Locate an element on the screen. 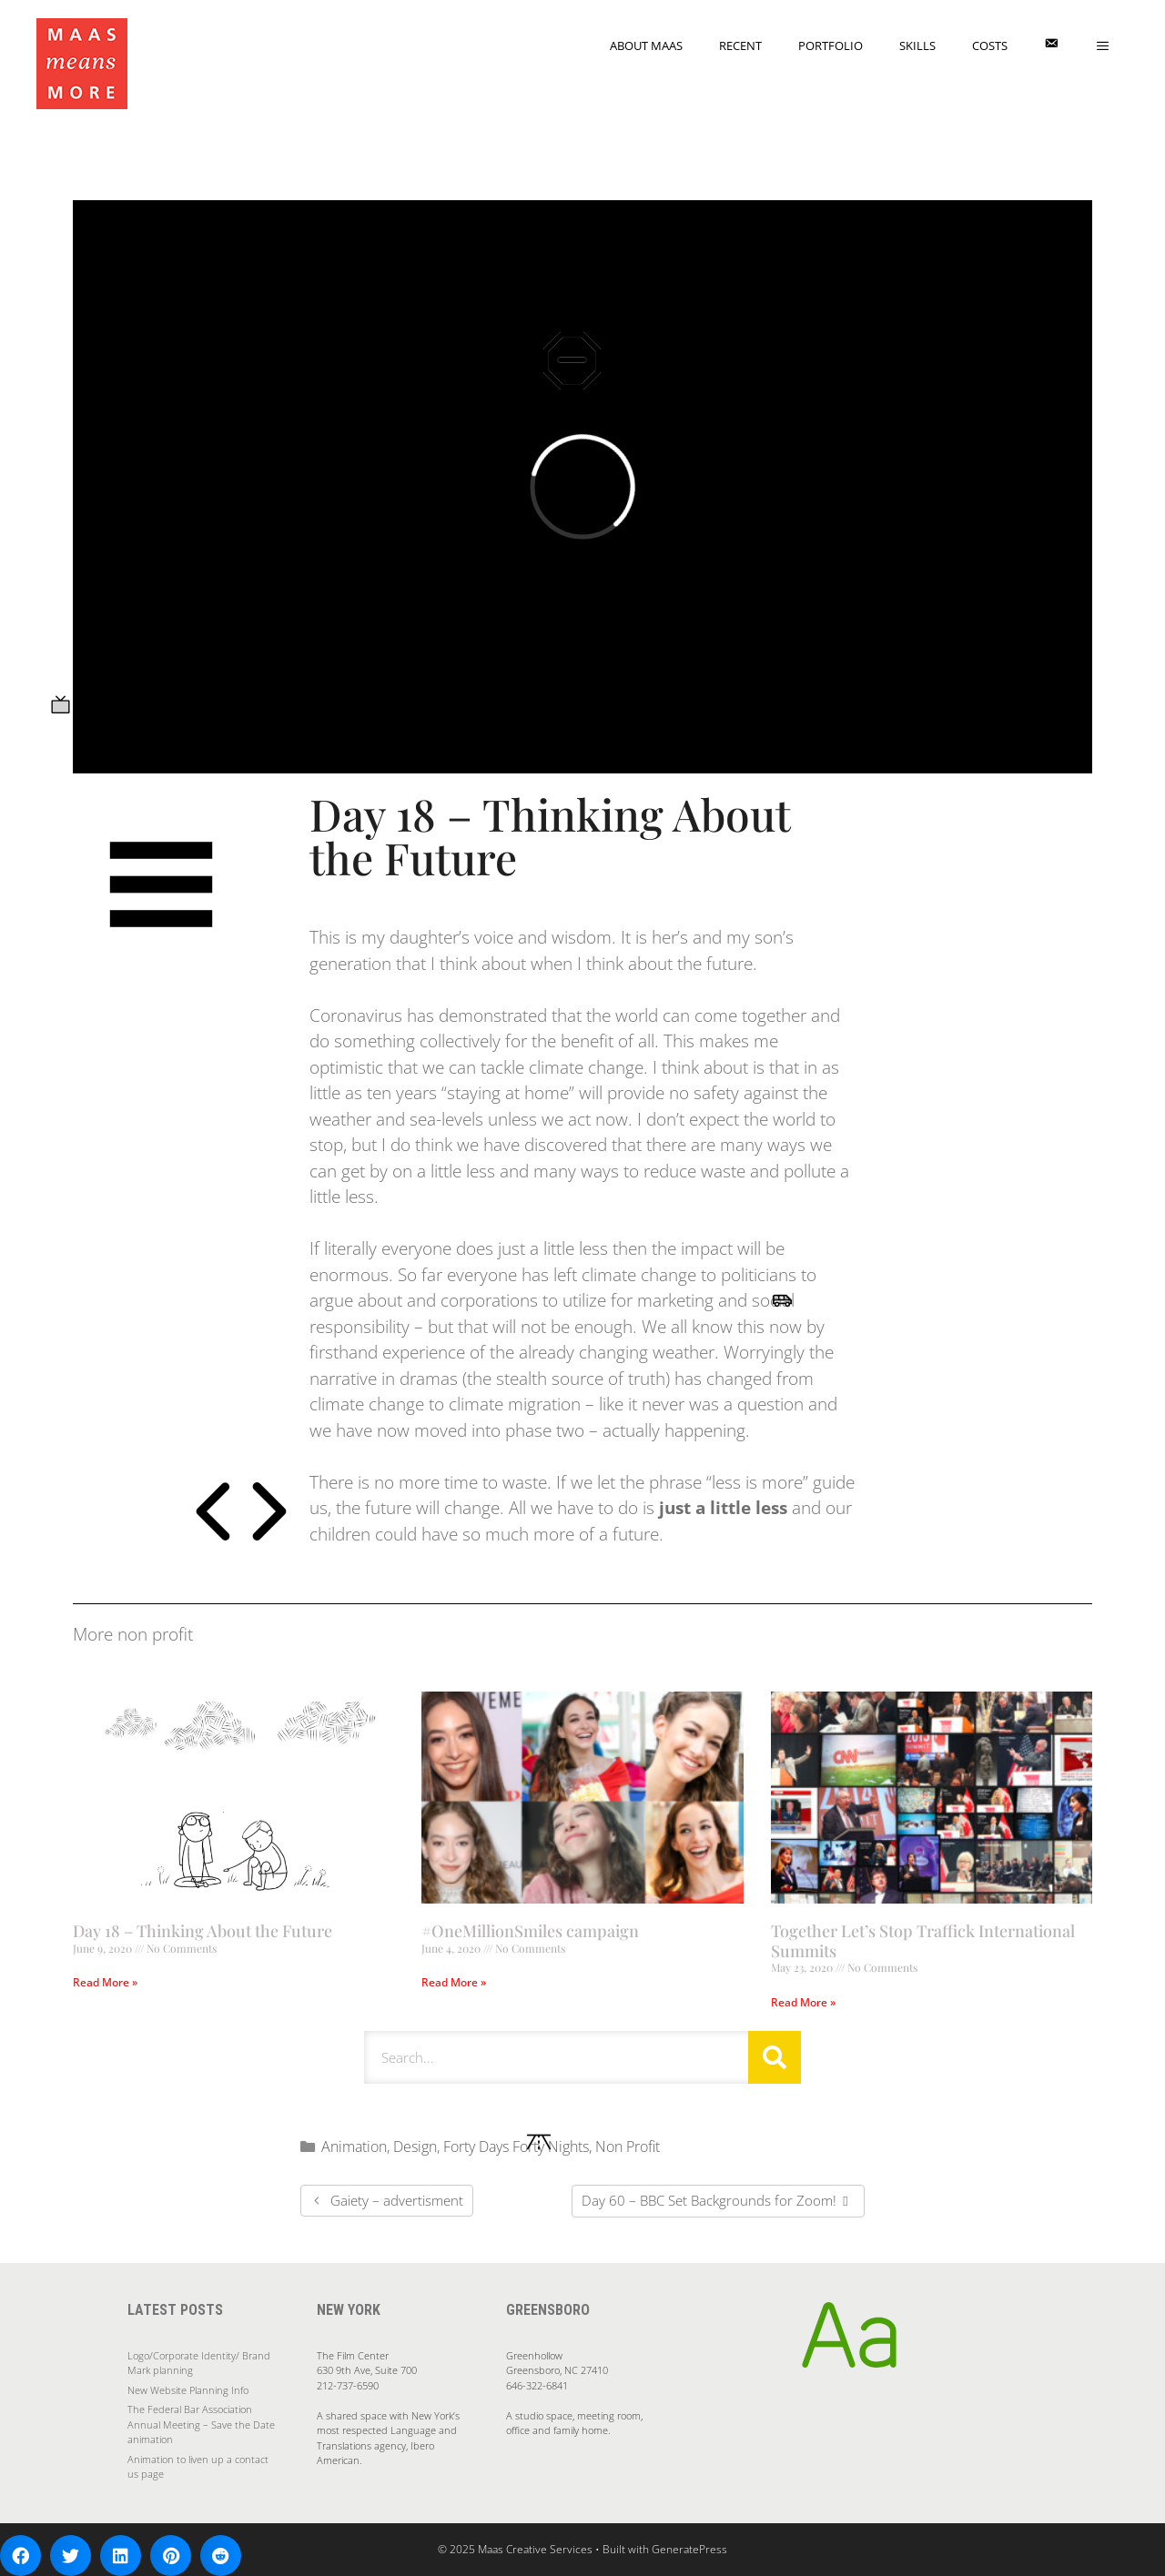 Image resolution: width=1165 pixels, height=2576 pixels. view directions or navigation is located at coordinates (539, 2142).